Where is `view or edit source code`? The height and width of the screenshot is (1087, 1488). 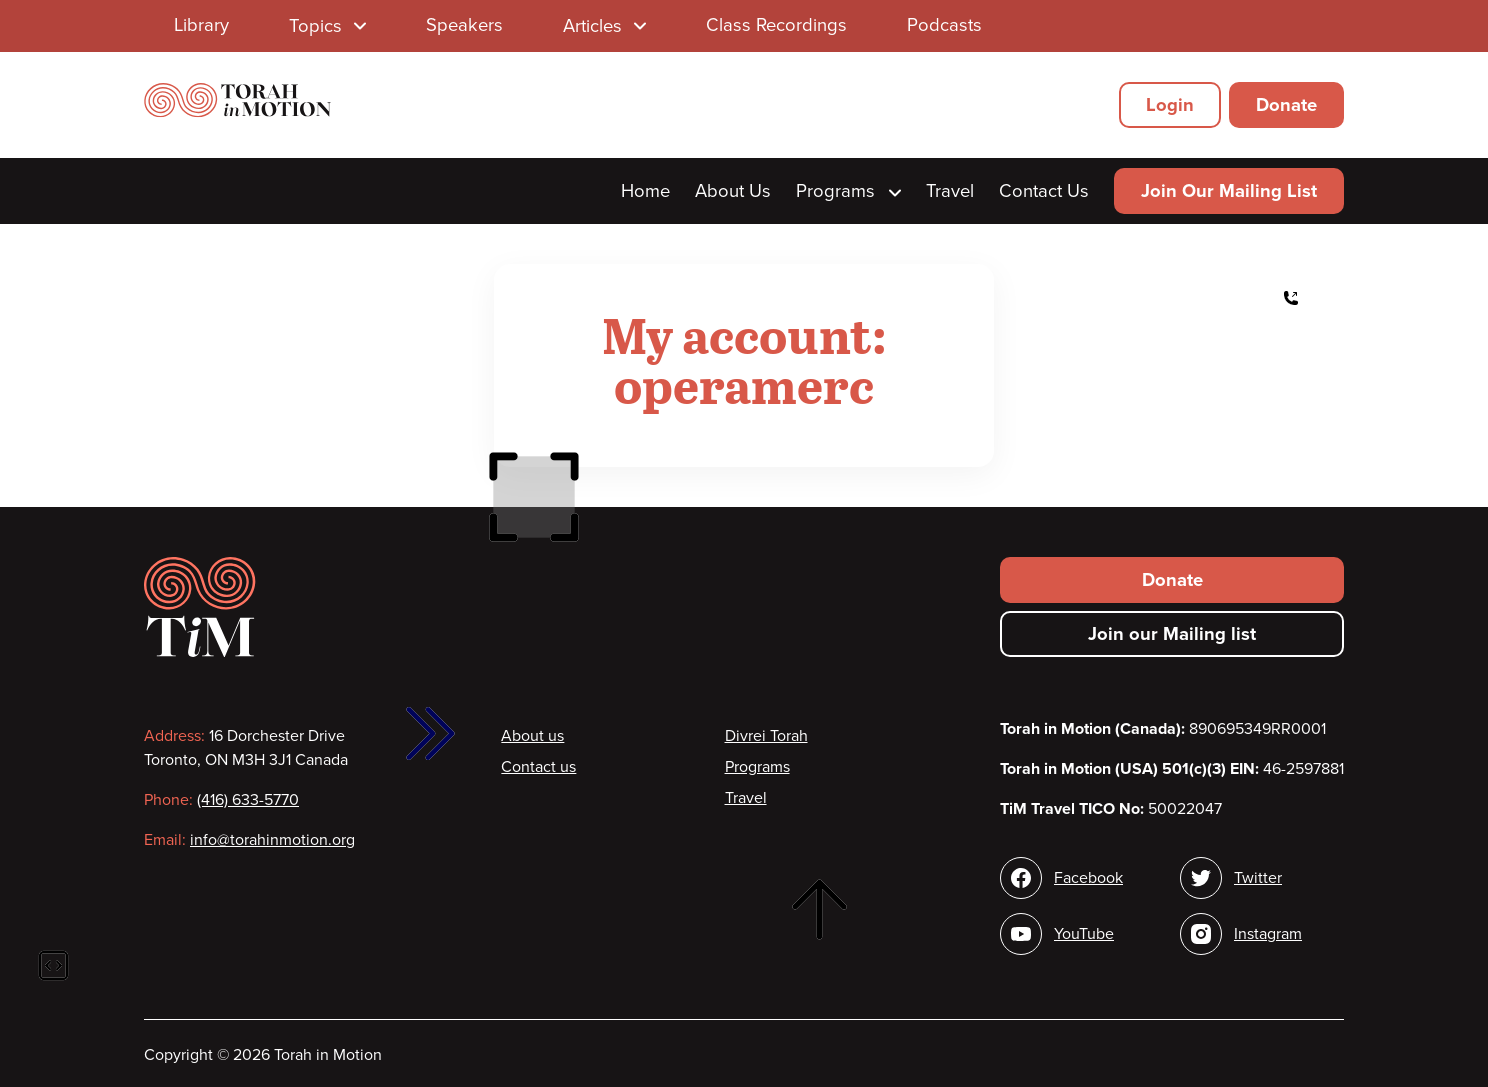 view or edit source code is located at coordinates (53, 965).